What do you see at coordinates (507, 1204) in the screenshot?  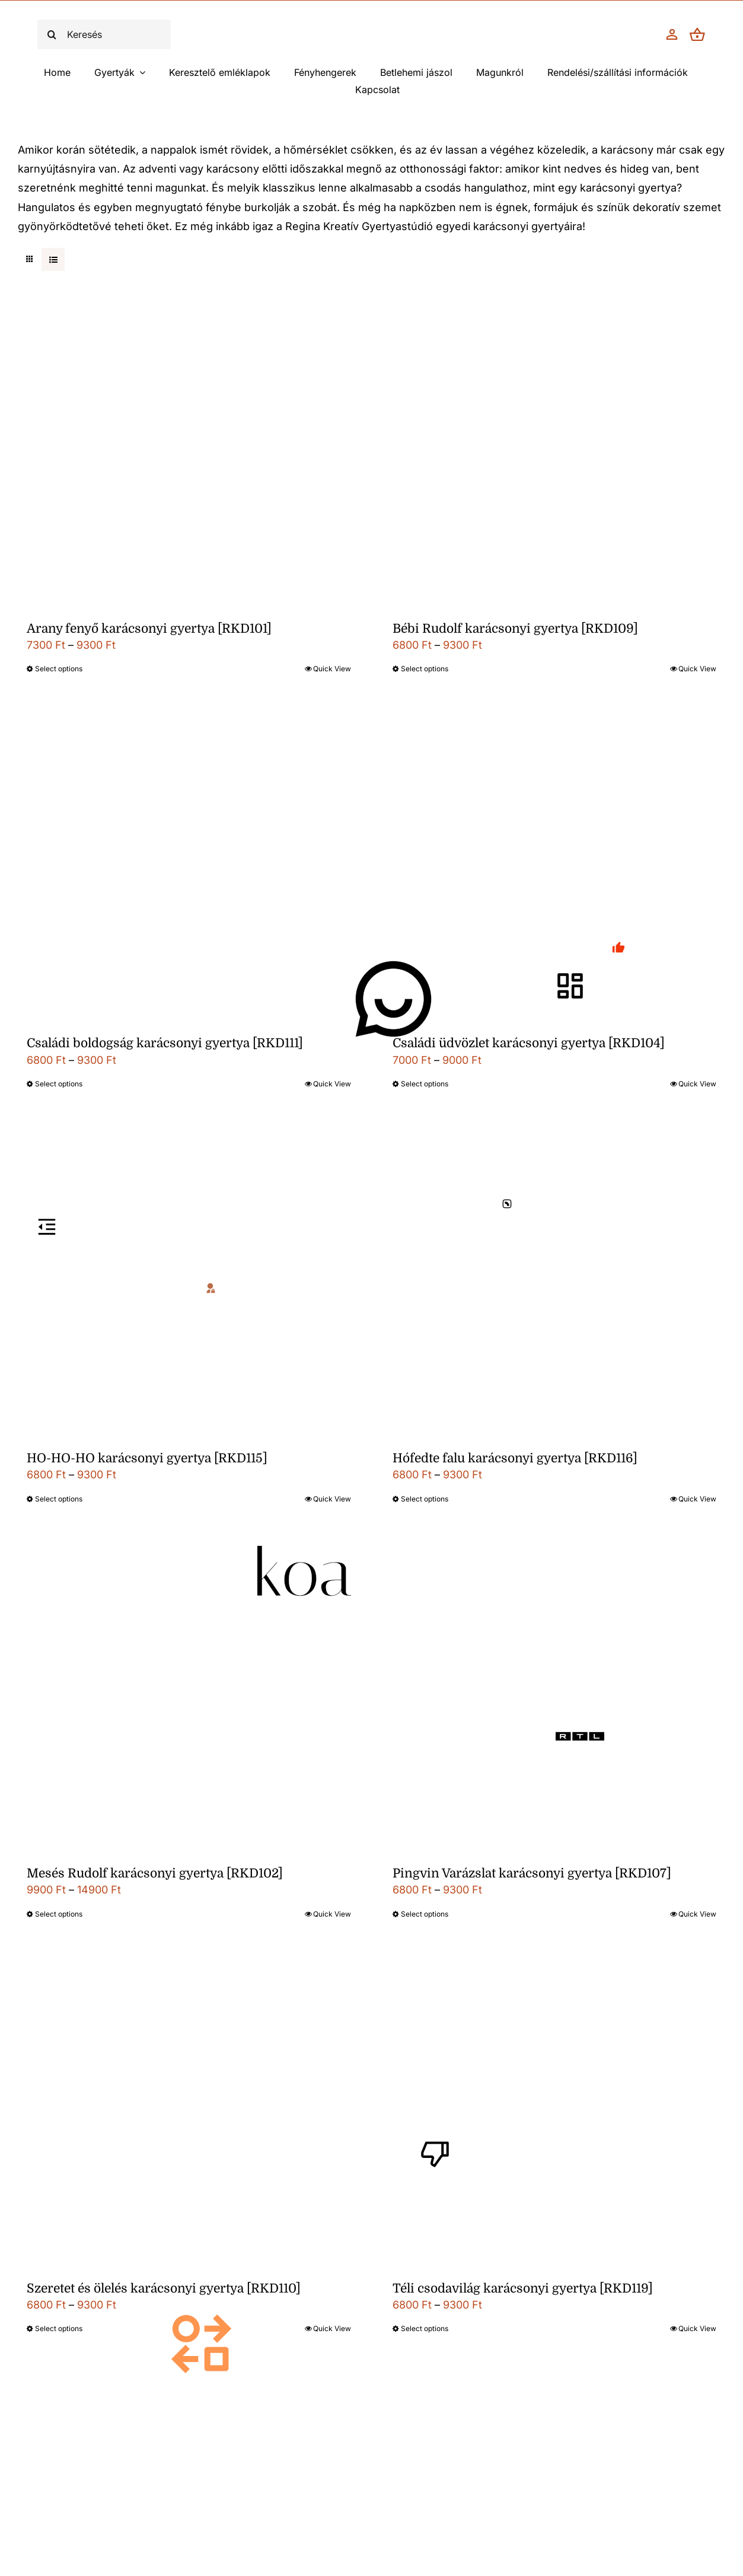 I see `open spectrum app` at bounding box center [507, 1204].